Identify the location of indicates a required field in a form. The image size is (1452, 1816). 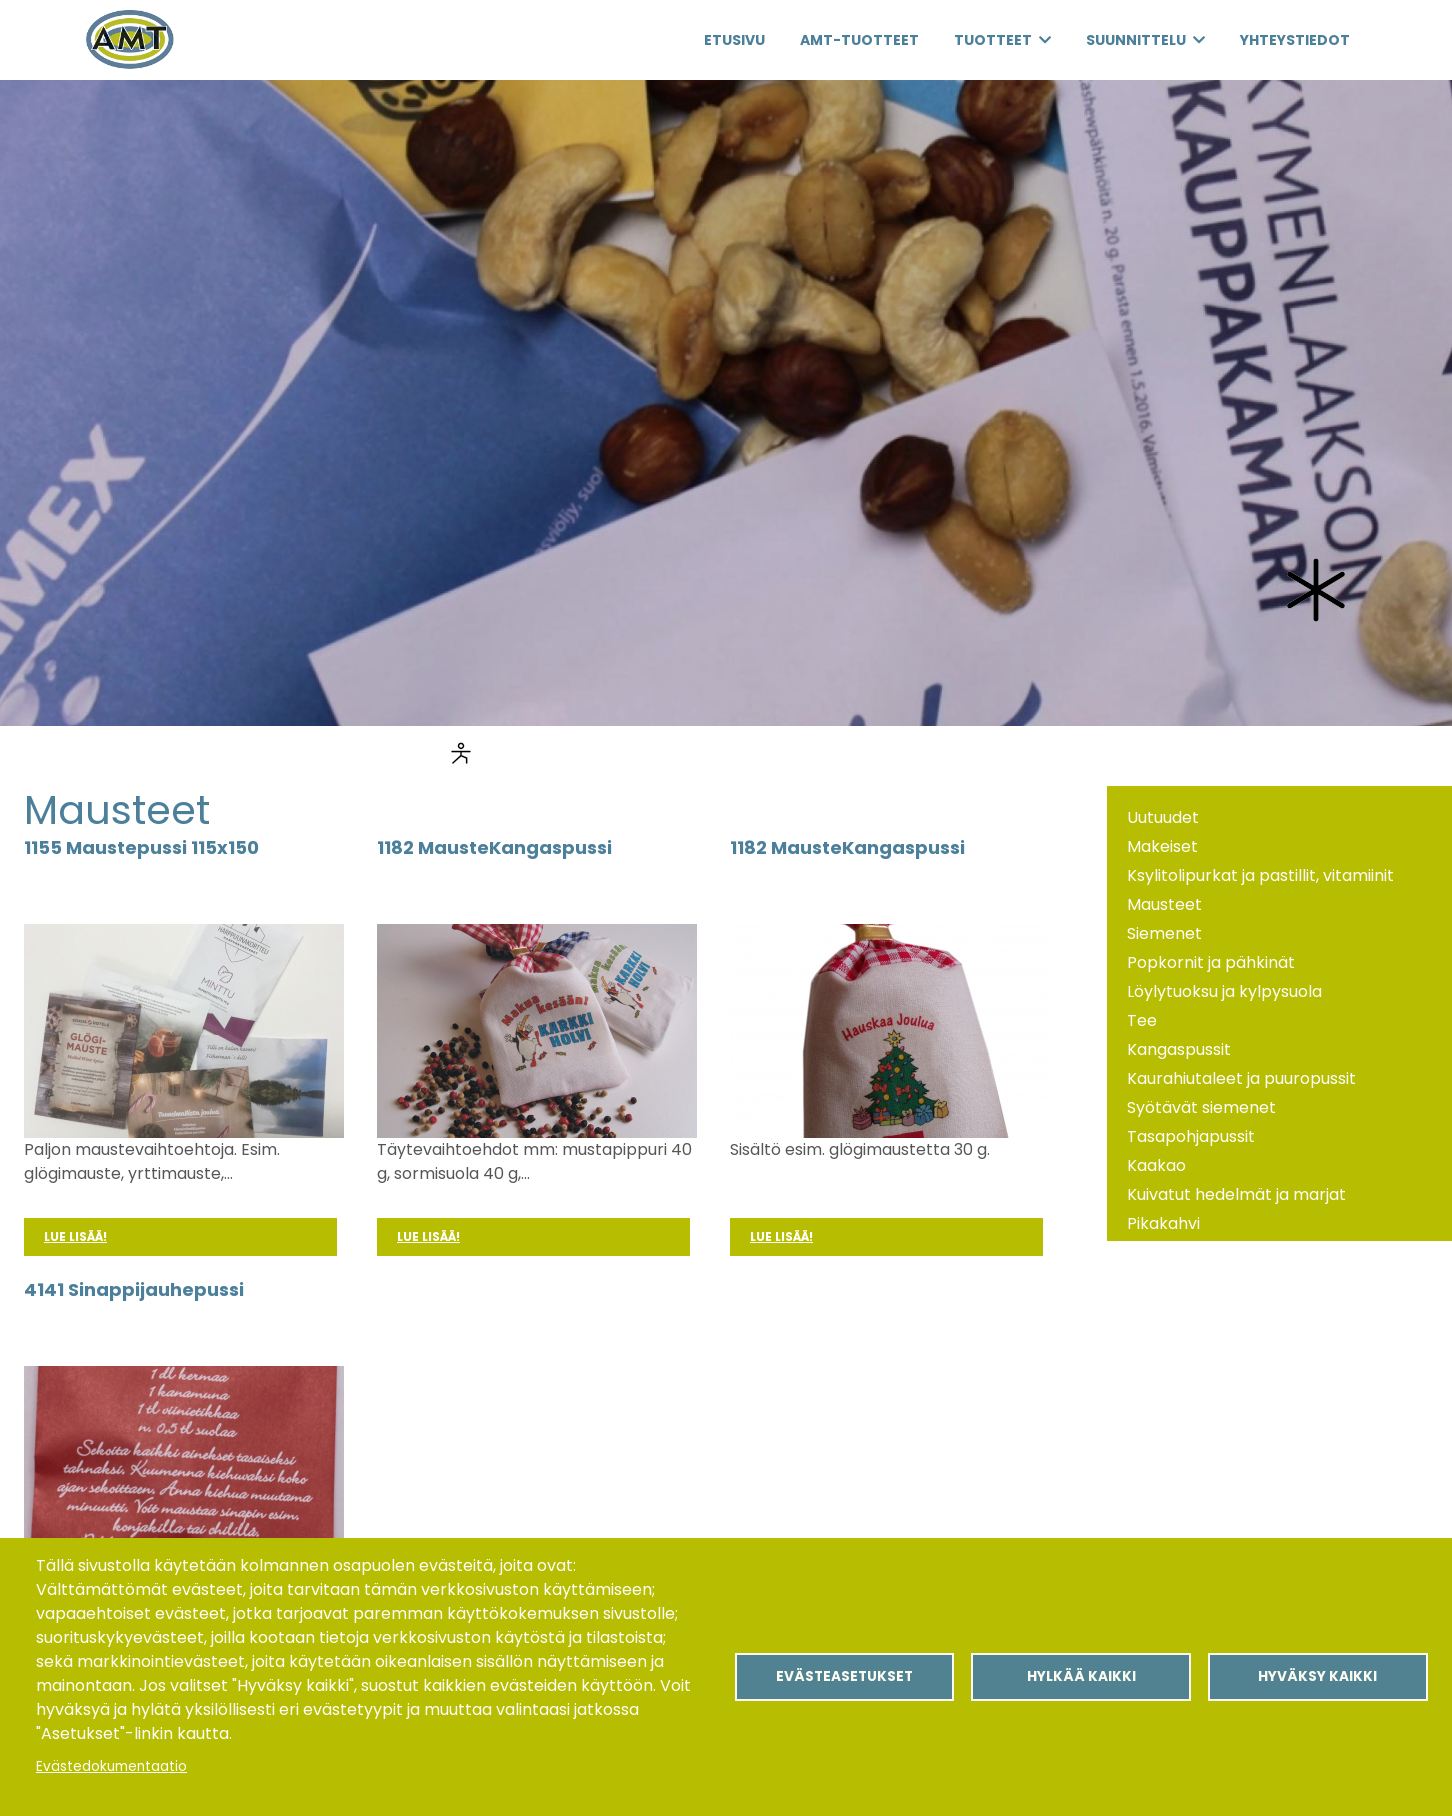
(1316, 590).